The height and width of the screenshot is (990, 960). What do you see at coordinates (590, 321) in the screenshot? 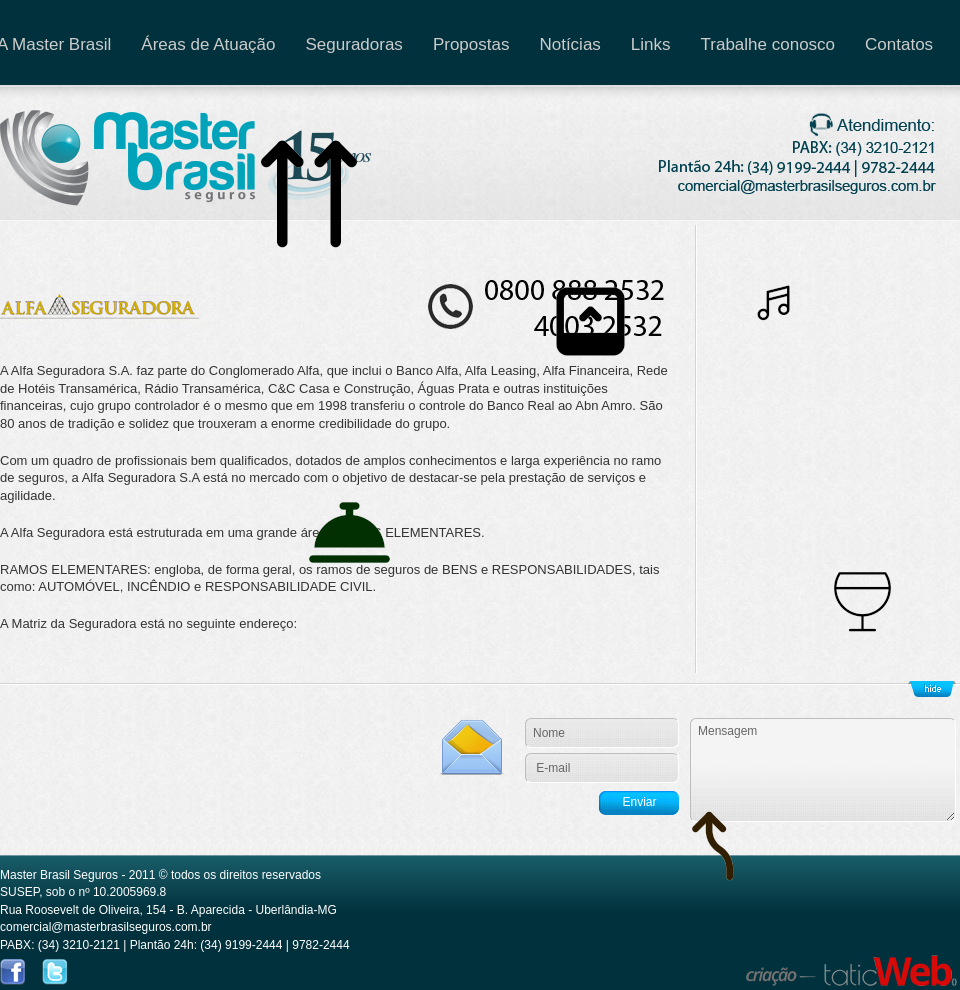
I see `expand the bottom bar or panel` at bounding box center [590, 321].